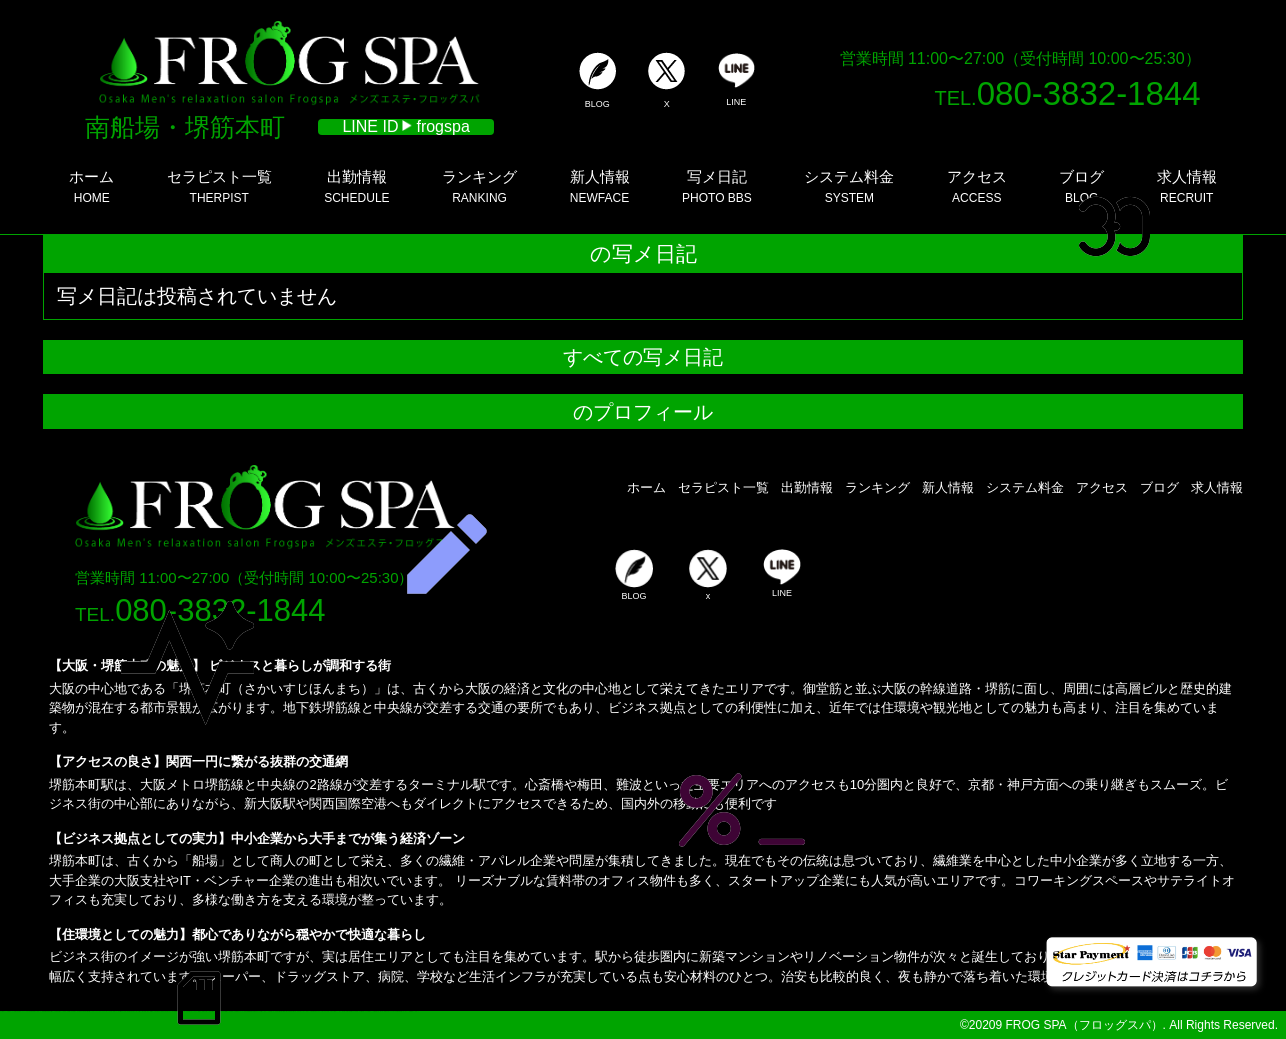 This screenshot has height=1039, width=1286. What do you see at coordinates (1114, 226) in the screenshot?
I see `visit the 30 seconds of code website` at bounding box center [1114, 226].